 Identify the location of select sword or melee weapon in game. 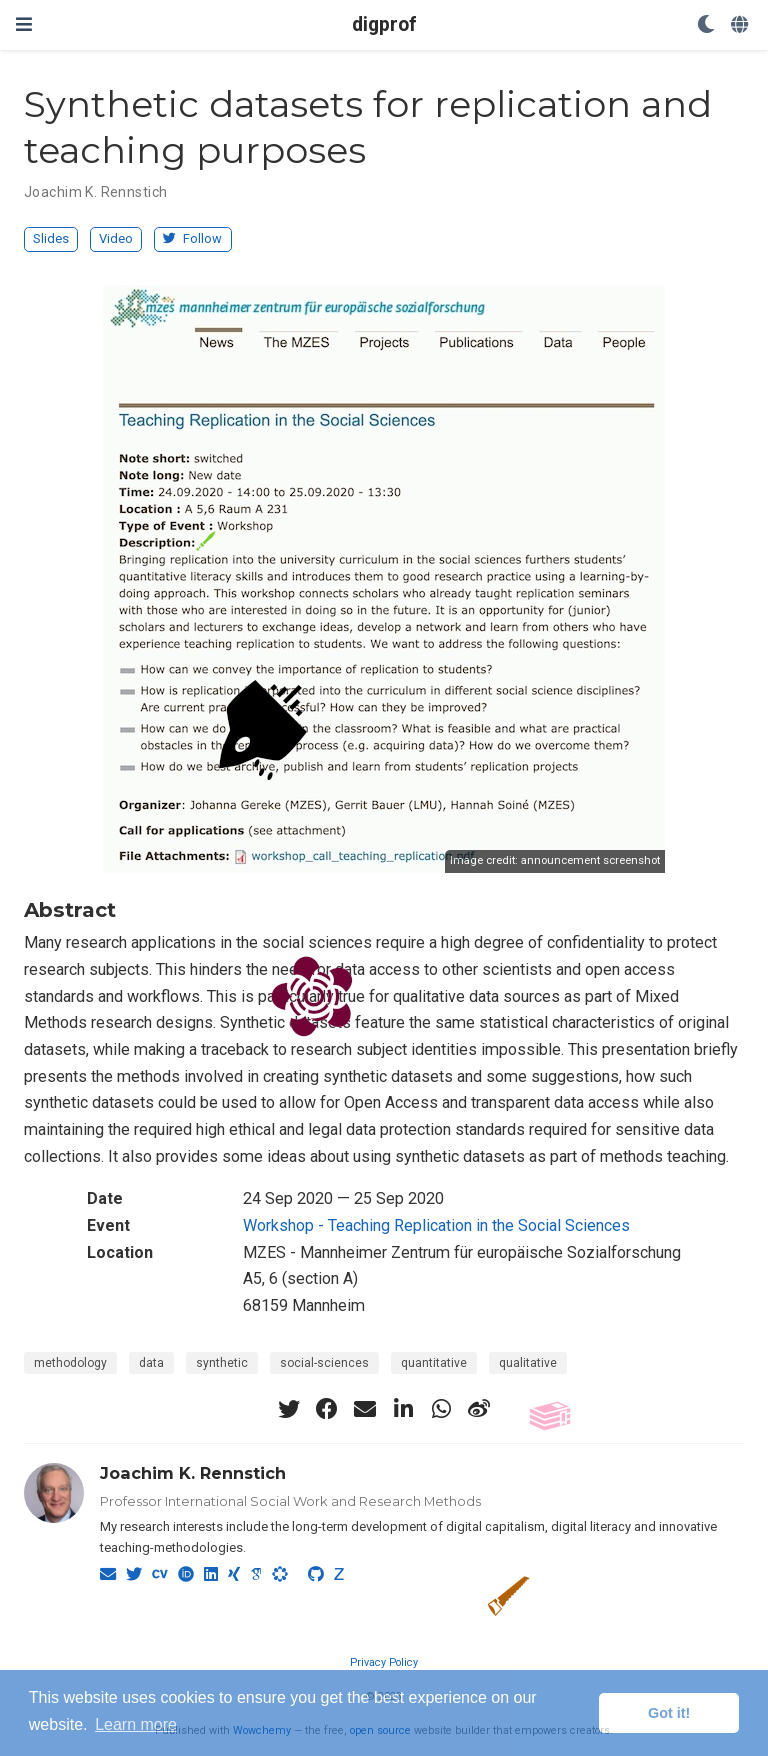
(206, 541).